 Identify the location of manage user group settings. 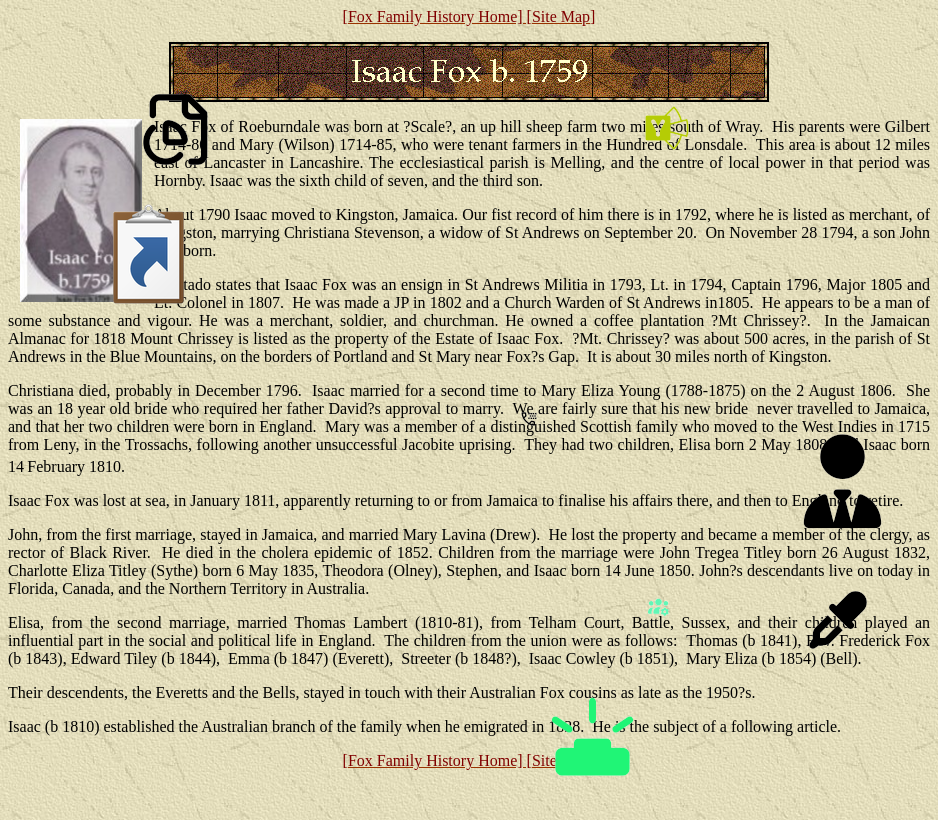
(658, 606).